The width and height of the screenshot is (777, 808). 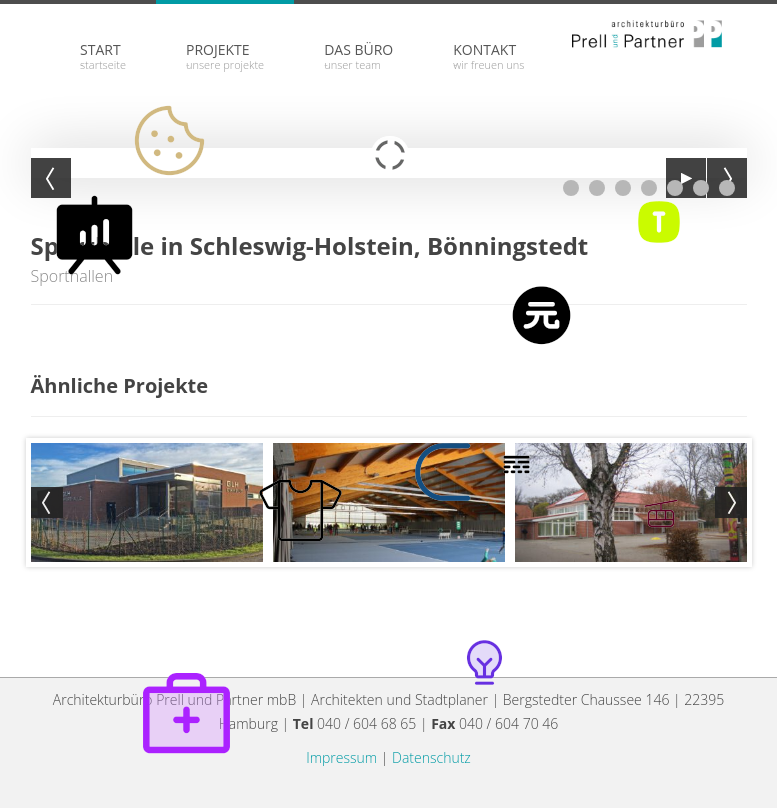 I want to click on chinese yuan currency indicator, so click(x=541, y=317).